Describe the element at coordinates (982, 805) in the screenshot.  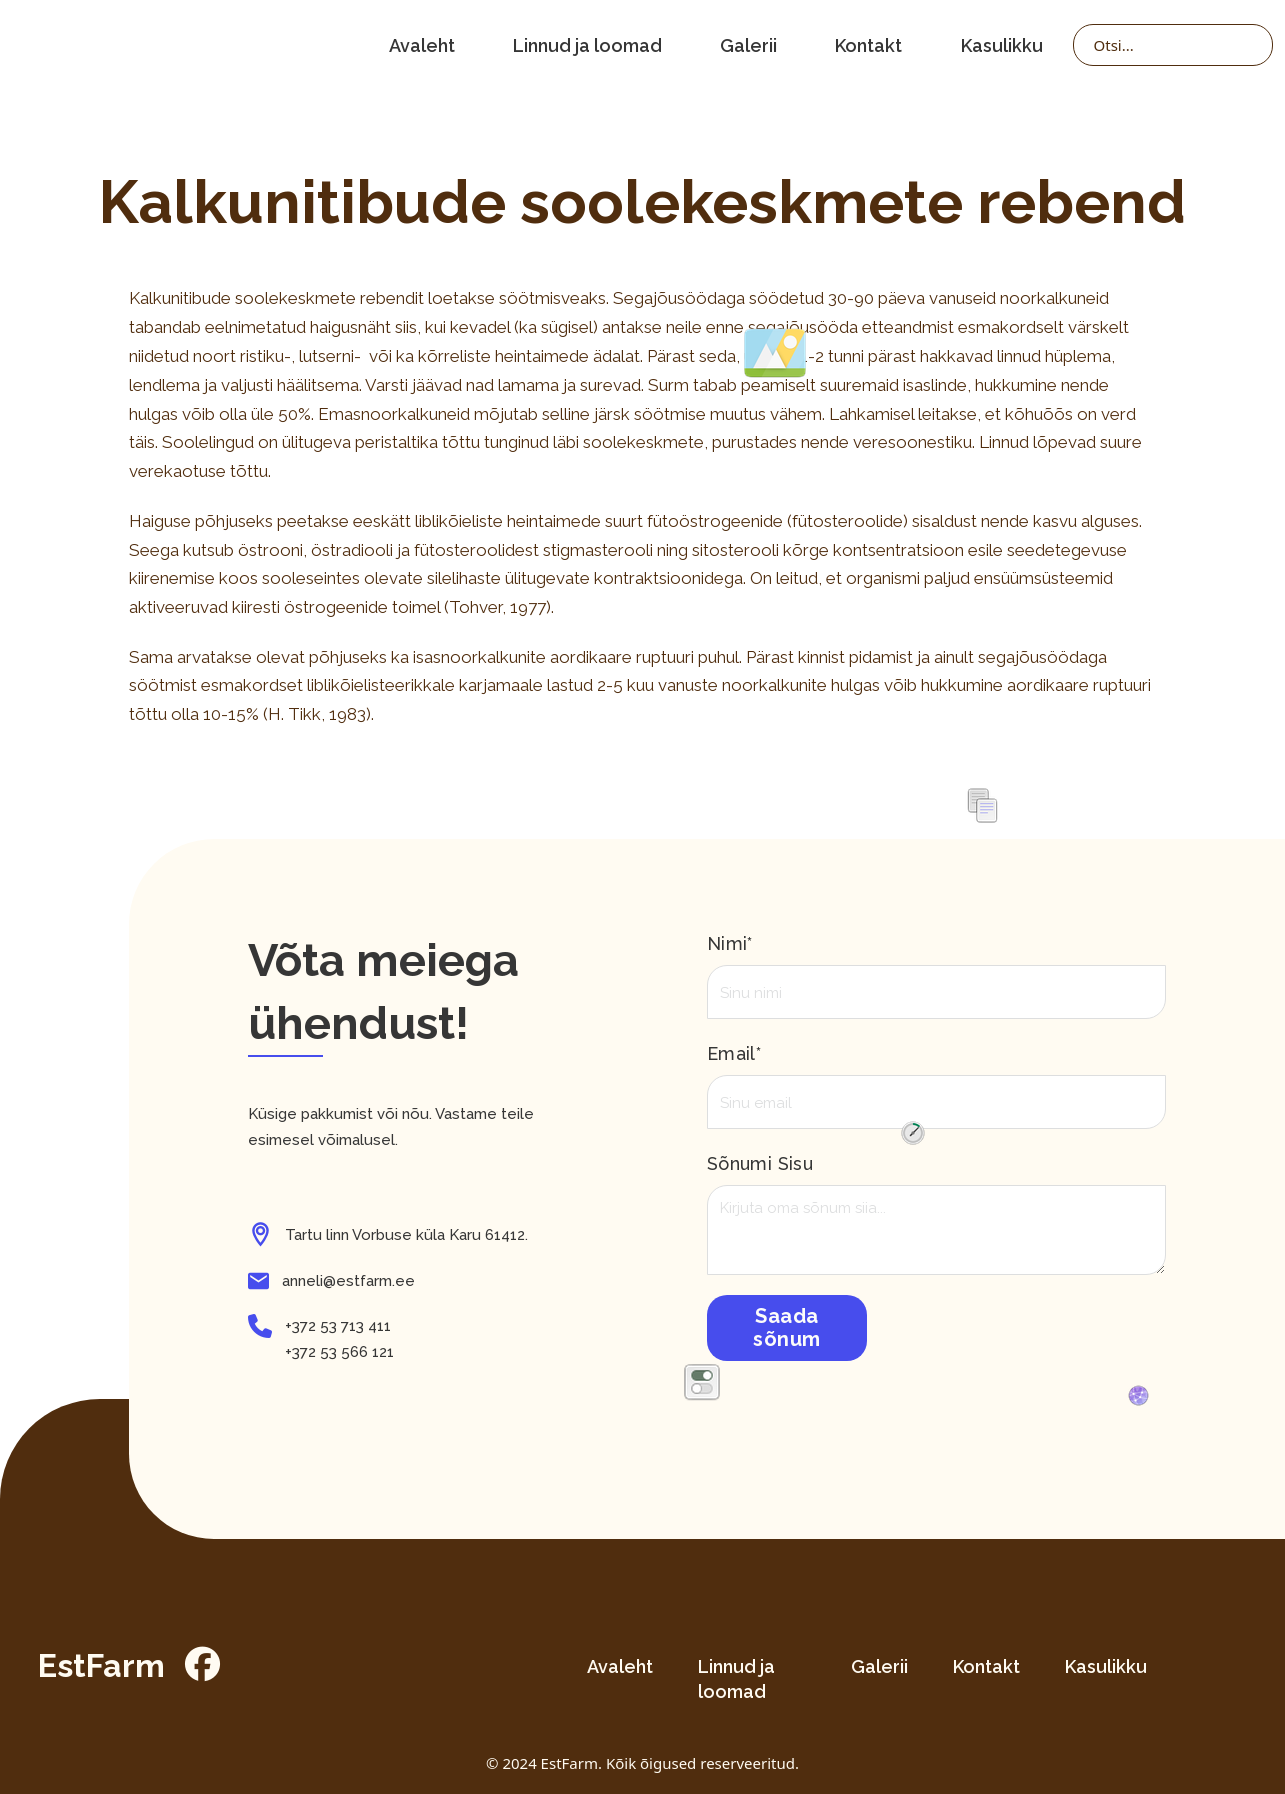
I see `copy selected content to clipboard` at that location.